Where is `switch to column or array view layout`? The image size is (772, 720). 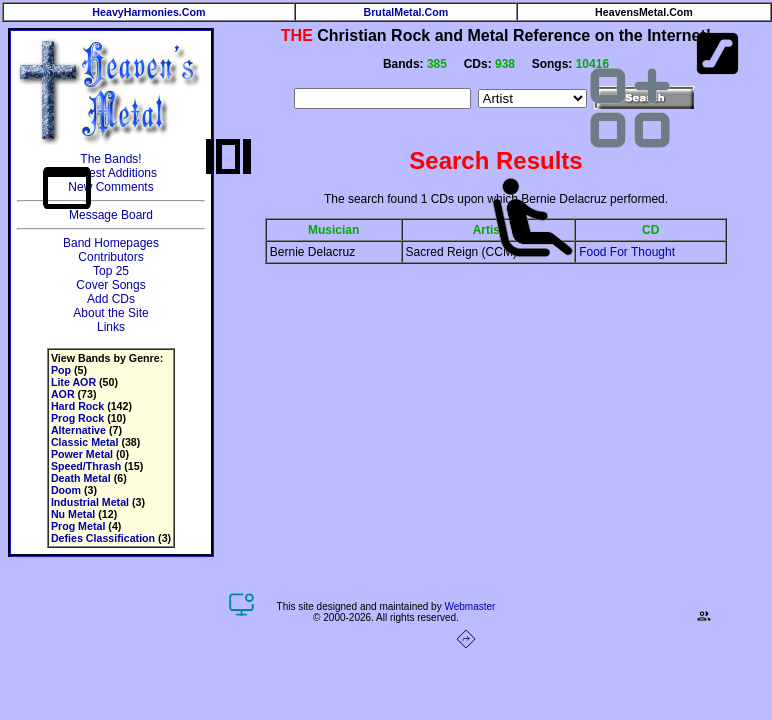
switch to column or array view layout is located at coordinates (227, 158).